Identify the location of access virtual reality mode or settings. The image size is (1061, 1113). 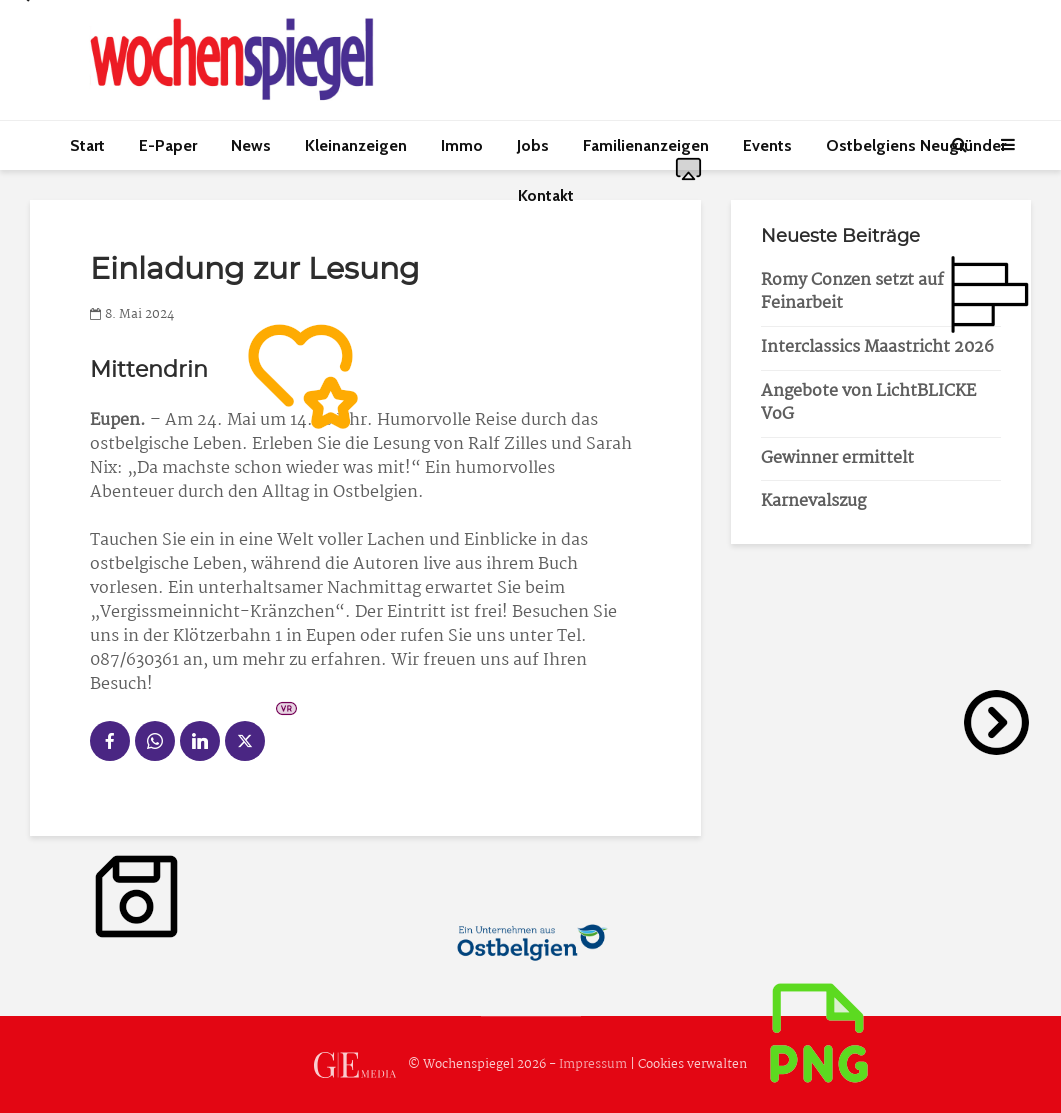
(286, 708).